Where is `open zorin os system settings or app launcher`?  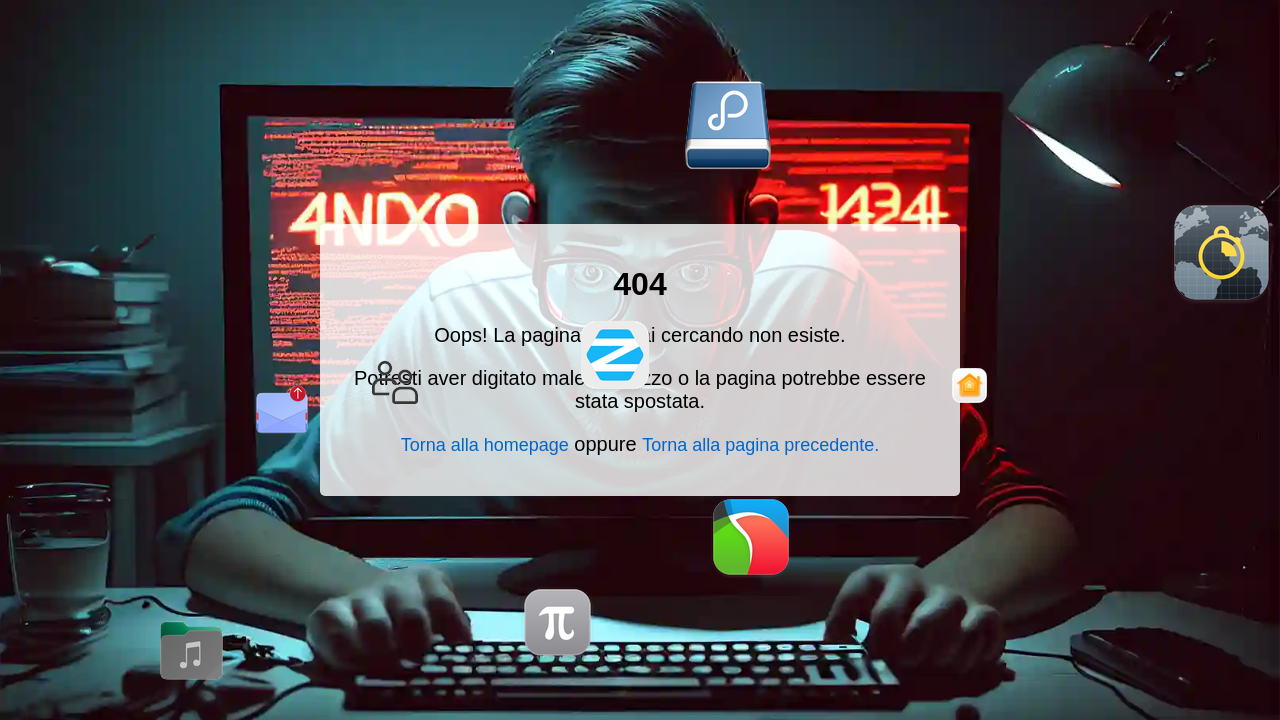
open zorin os system settings or app launcher is located at coordinates (615, 355).